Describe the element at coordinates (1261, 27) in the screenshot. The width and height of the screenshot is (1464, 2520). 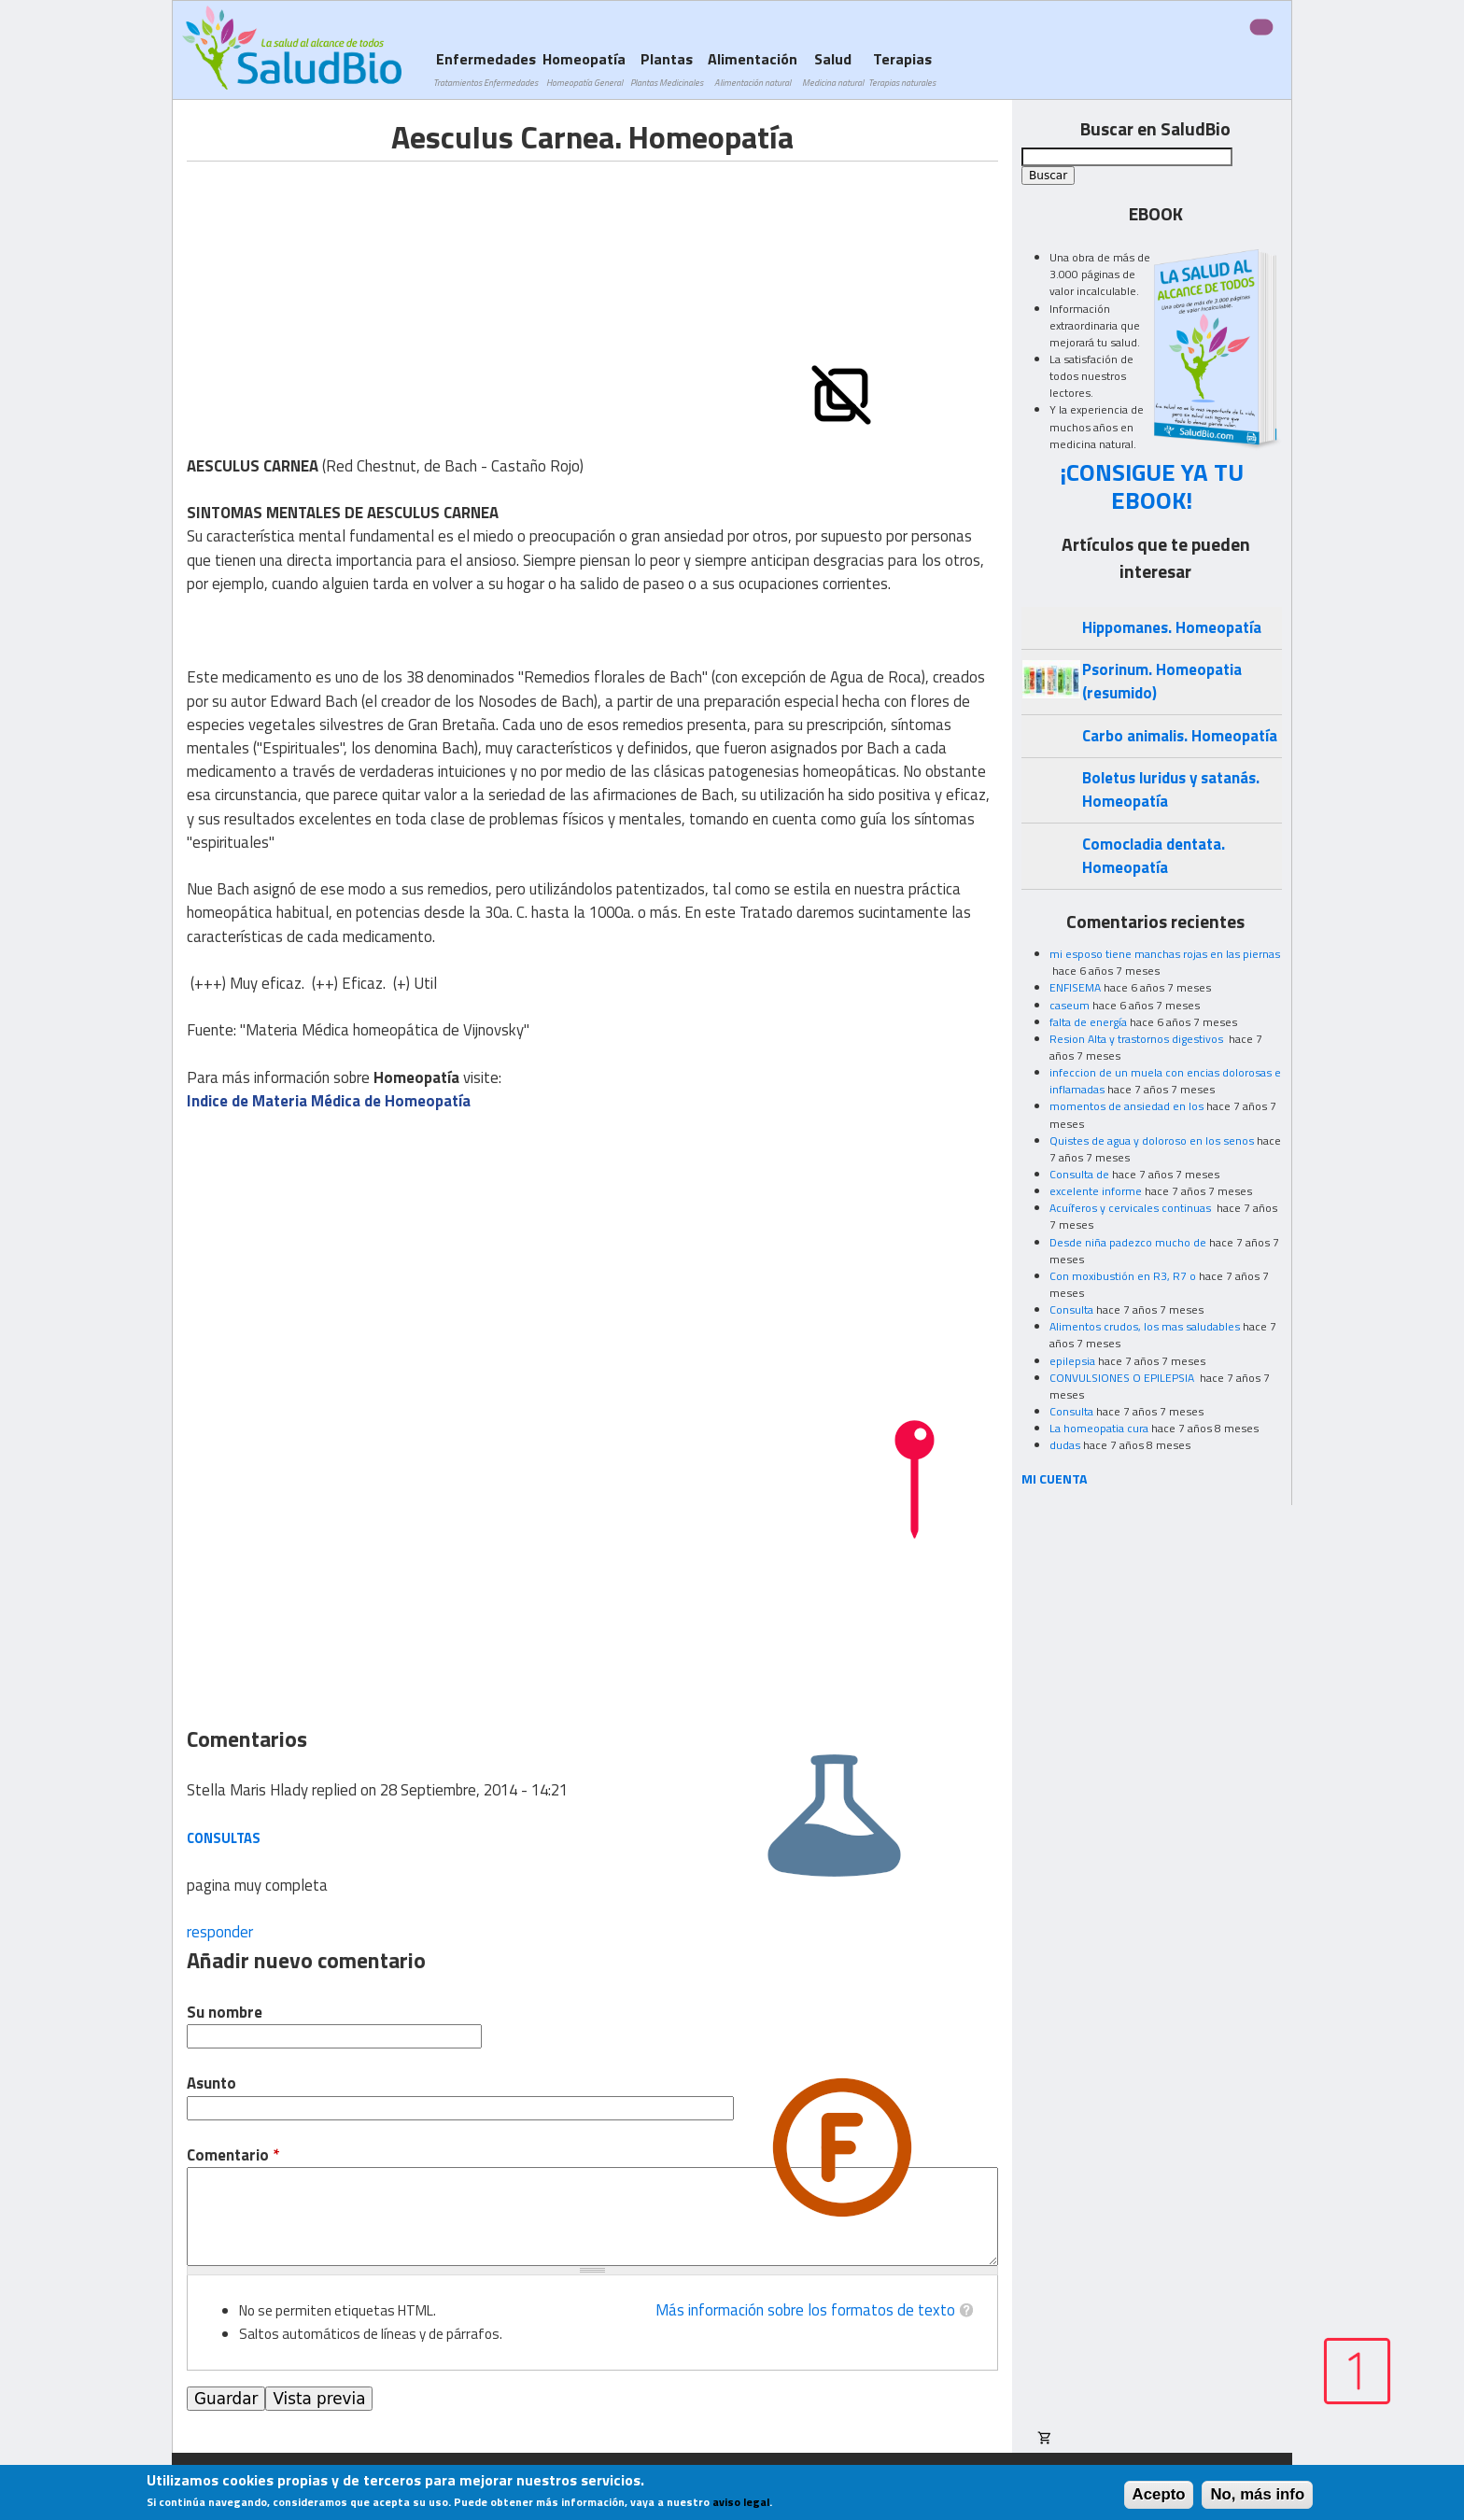
I see `access medication or pharmacy features` at that location.